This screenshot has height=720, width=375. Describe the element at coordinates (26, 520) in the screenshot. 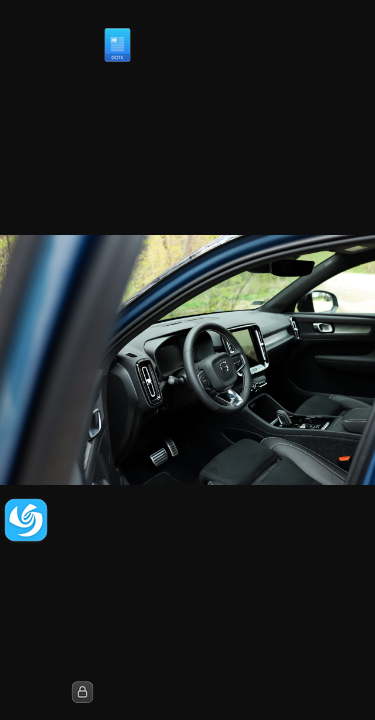

I see `open deepin operating system settings or app store` at that location.